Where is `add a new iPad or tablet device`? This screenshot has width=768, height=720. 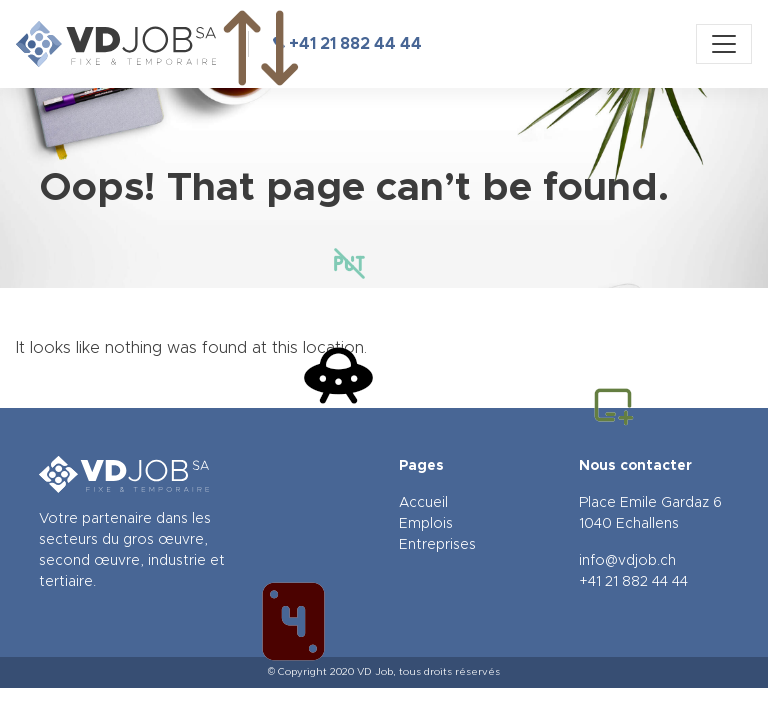 add a new iPad or tablet device is located at coordinates (613, 405).